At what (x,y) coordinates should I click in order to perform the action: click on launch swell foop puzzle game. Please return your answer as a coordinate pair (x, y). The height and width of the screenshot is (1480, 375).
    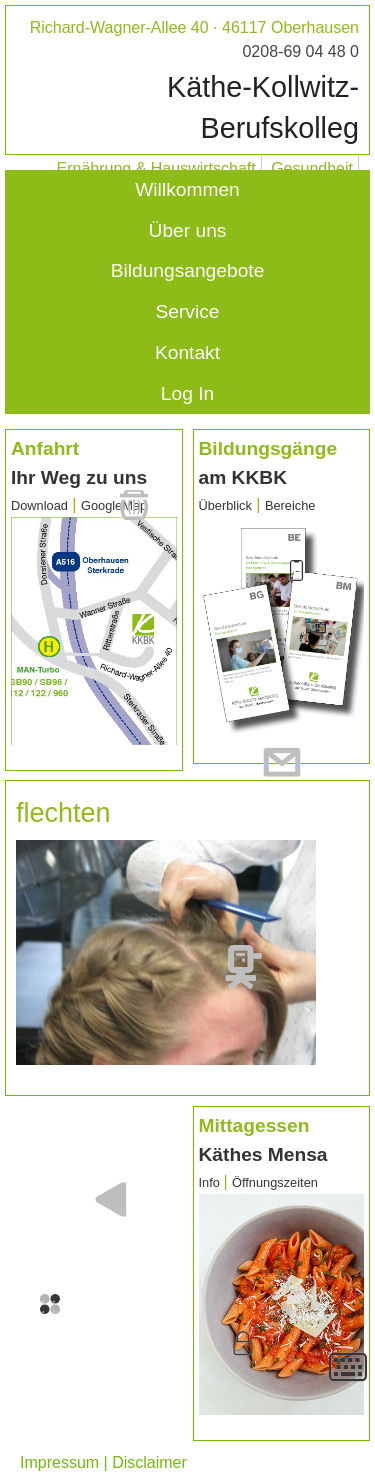
    Looking at the image, I should click on (50, 1304).